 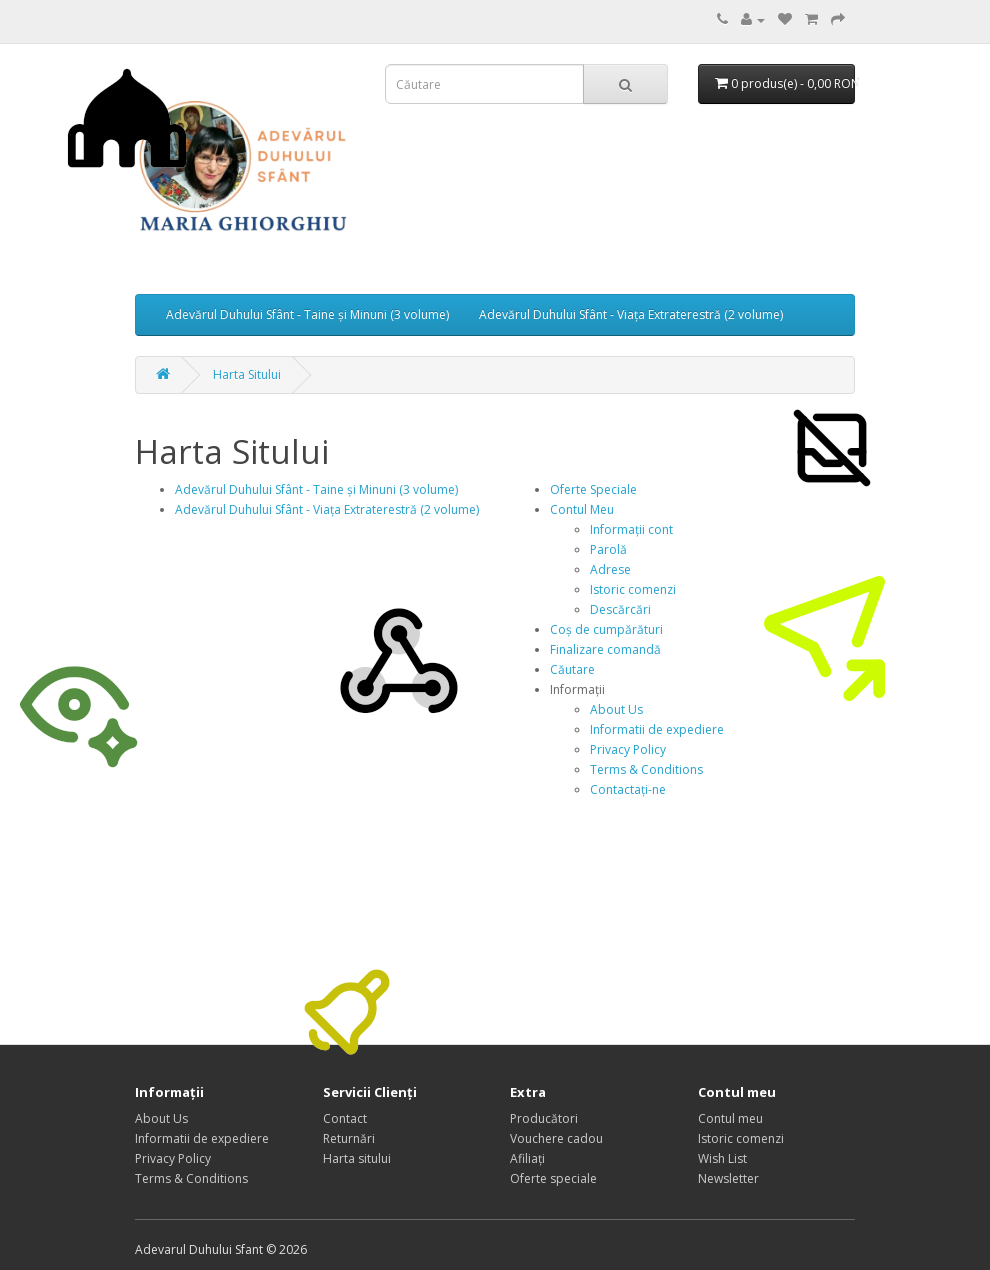 I want to click on enable smart view or AI-powered visual features, so click(x=74, y=704).